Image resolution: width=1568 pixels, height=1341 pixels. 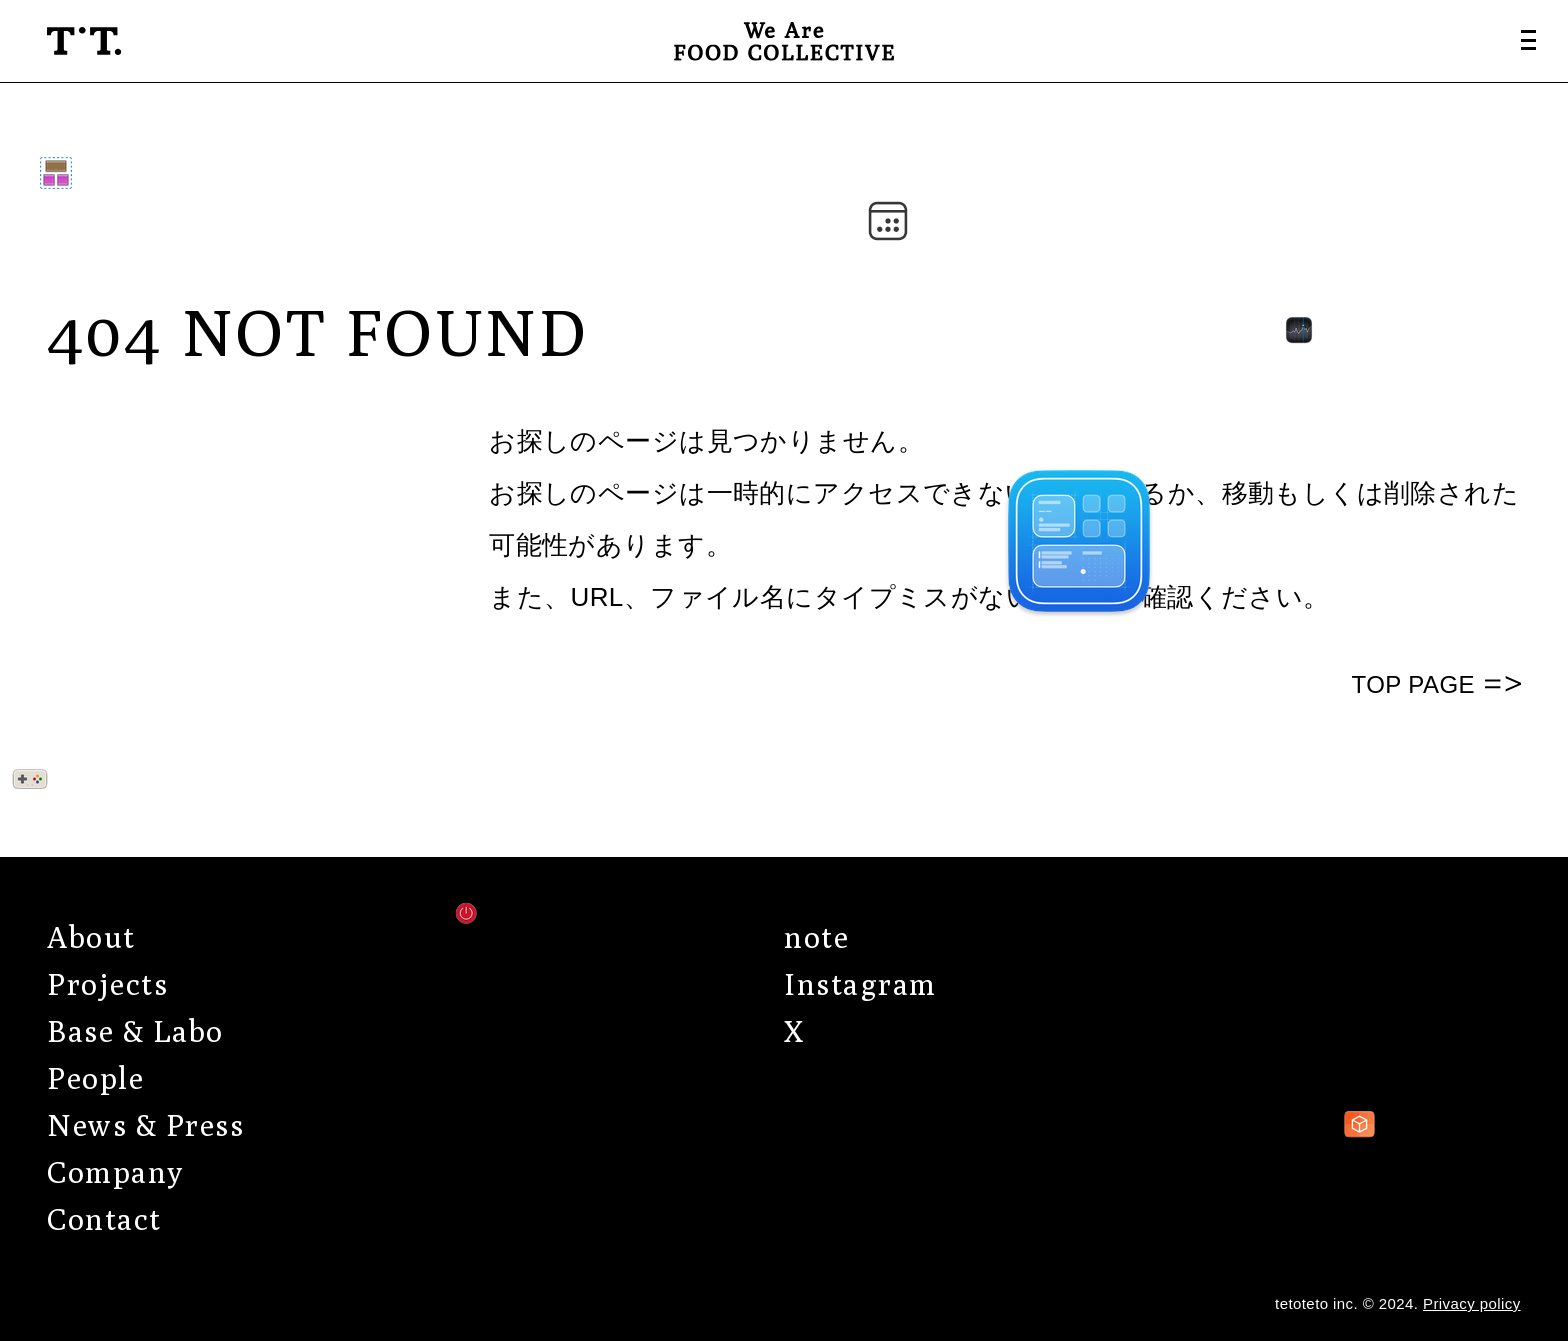 What do you see at coordinates (1079, 541) in the screenshot?
I see `open widgetkit simulator app` at bounding box center [1079, 541].